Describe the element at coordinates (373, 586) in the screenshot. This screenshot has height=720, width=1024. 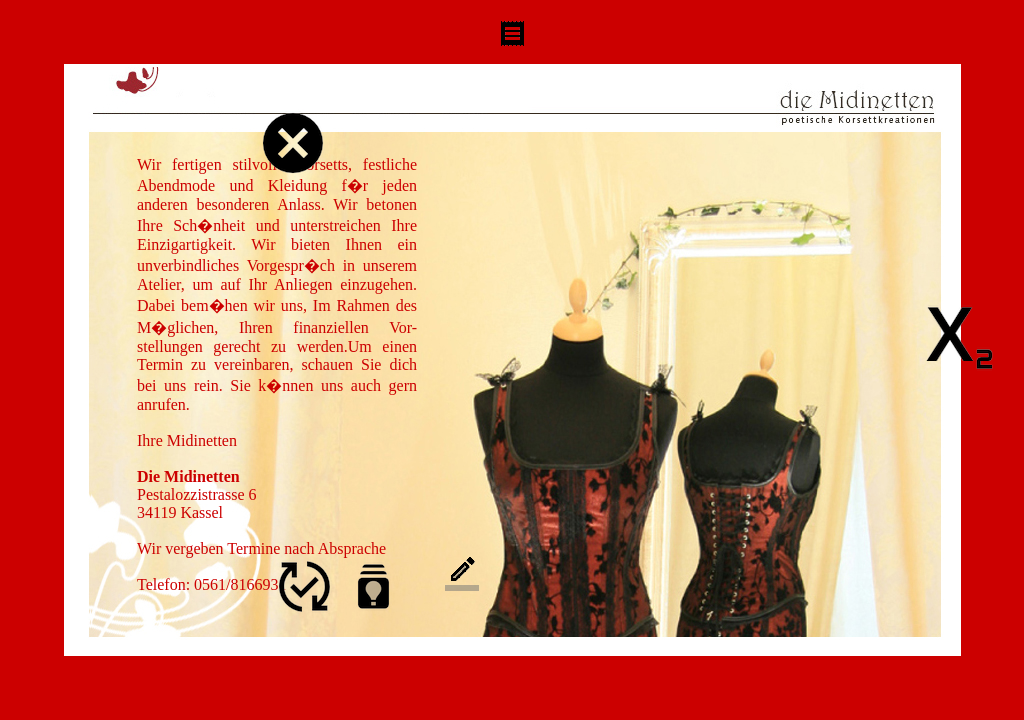
I see `run batch predictions or bulk processing` at that location.